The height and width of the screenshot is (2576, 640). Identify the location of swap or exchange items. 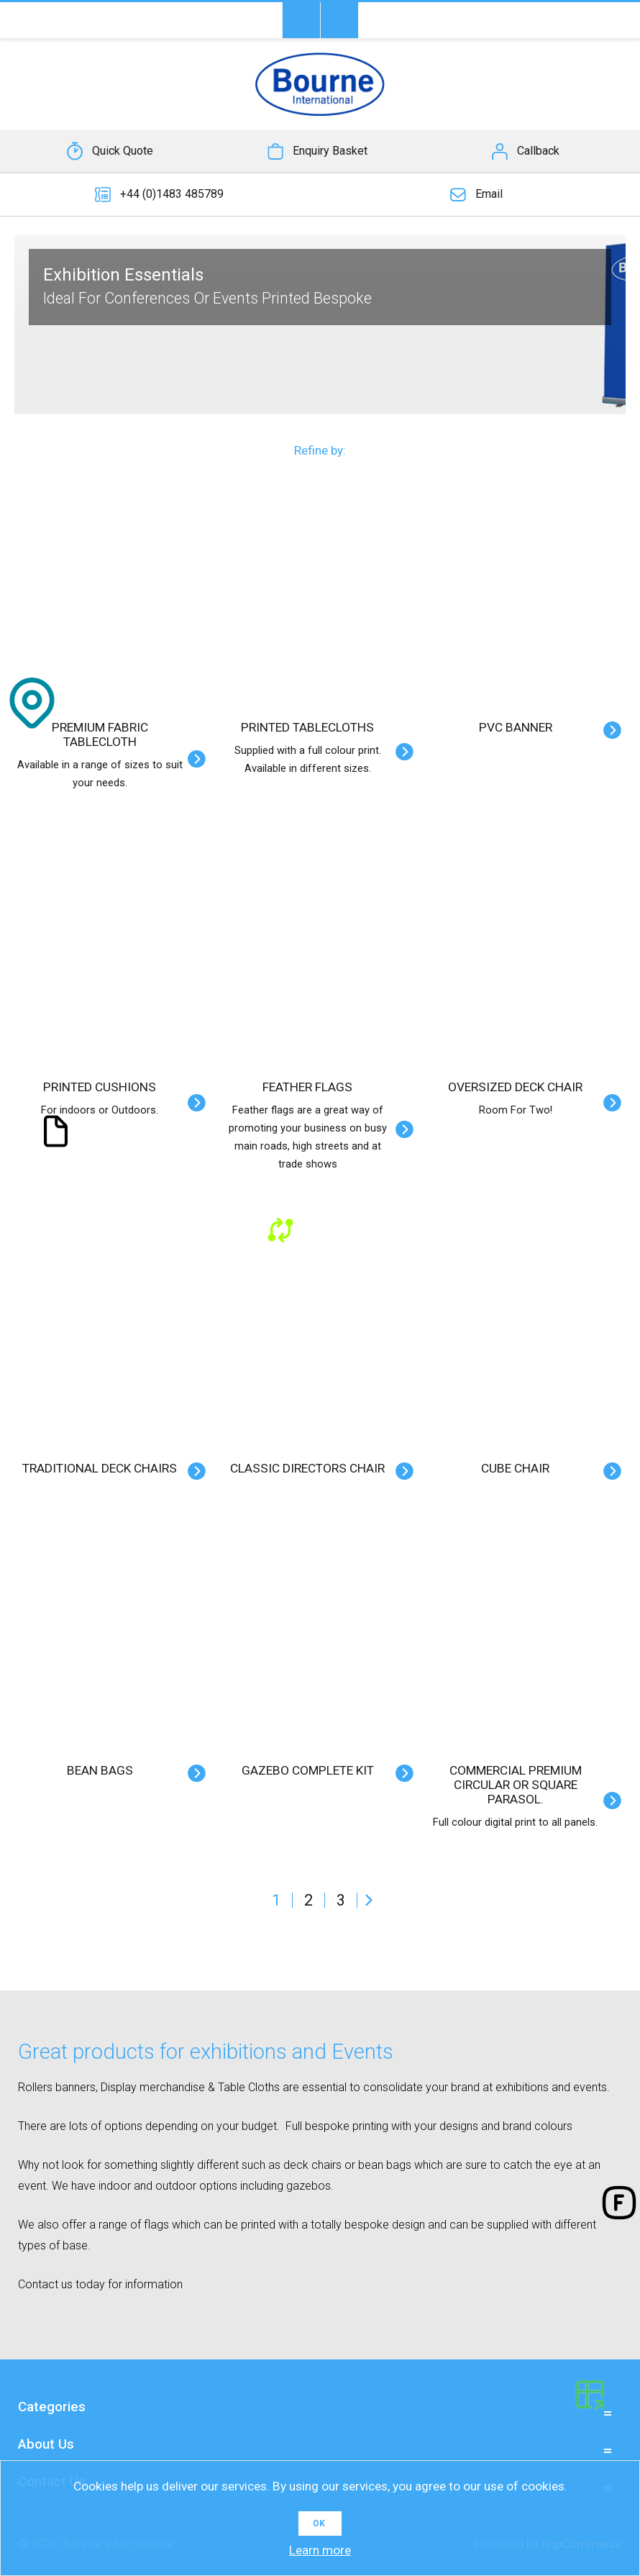
(280, 1230).